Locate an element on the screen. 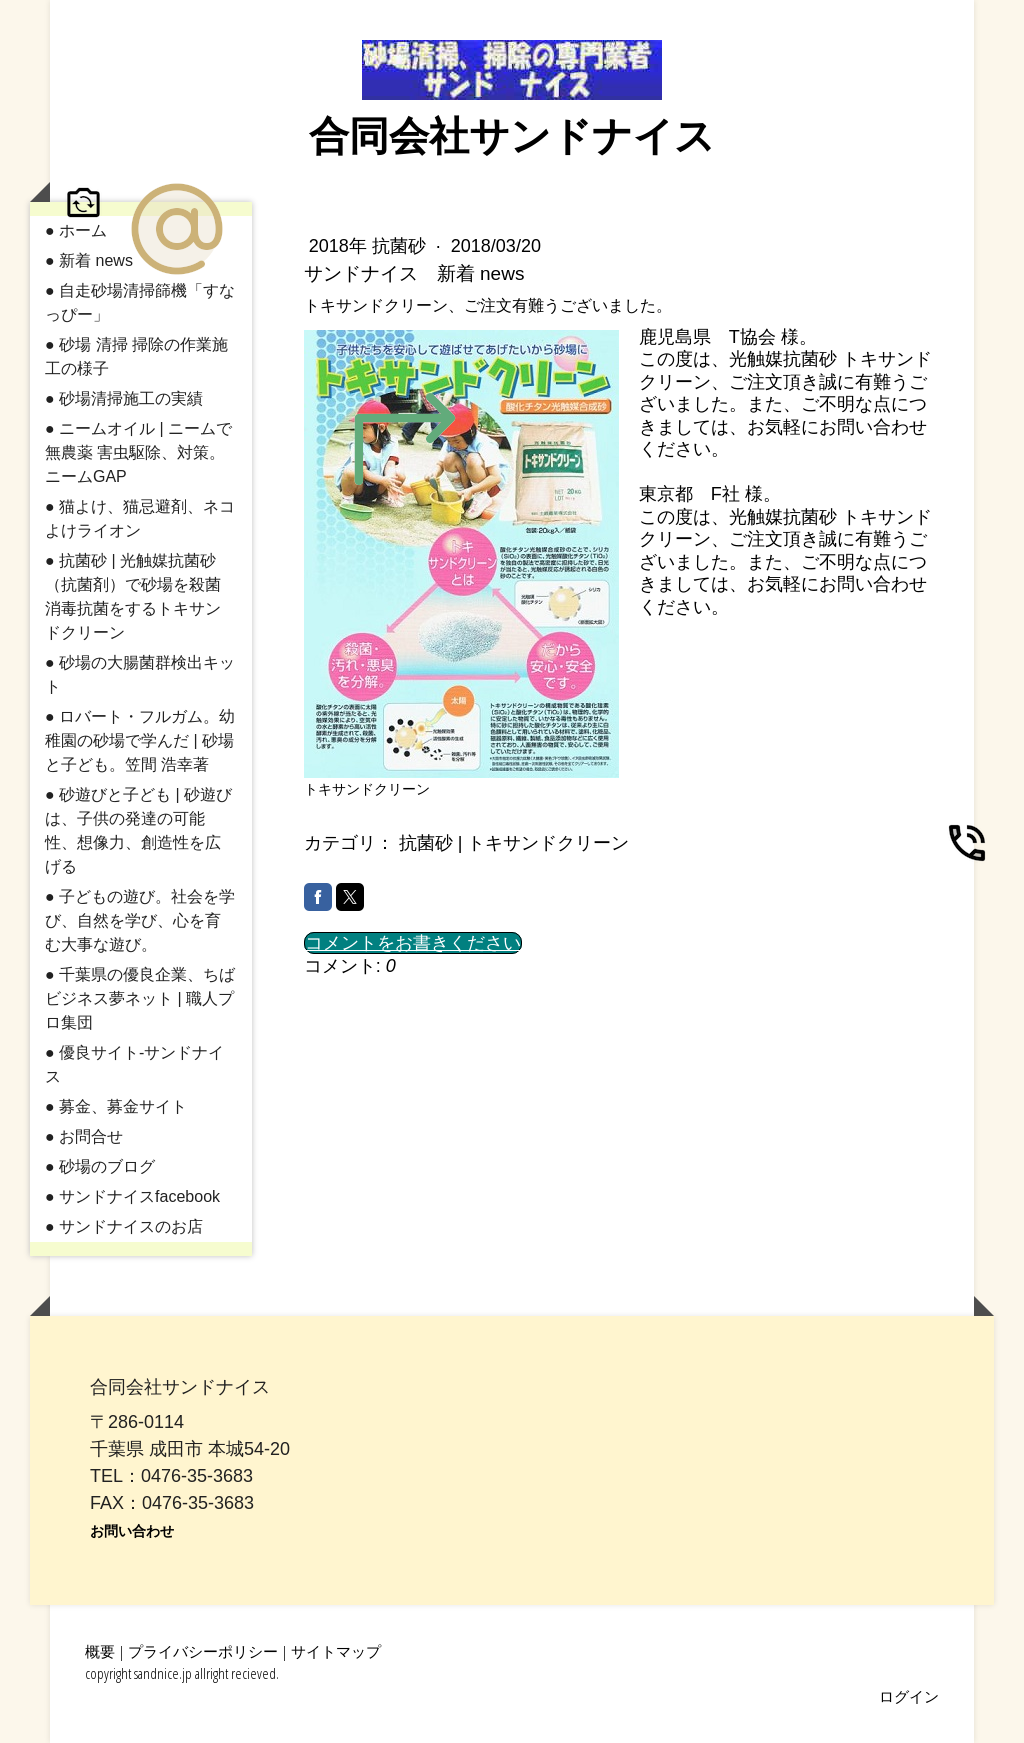 This screenshot has height=1743, width=1024. switch between front and rear camera is located at coordinates (83, 202).